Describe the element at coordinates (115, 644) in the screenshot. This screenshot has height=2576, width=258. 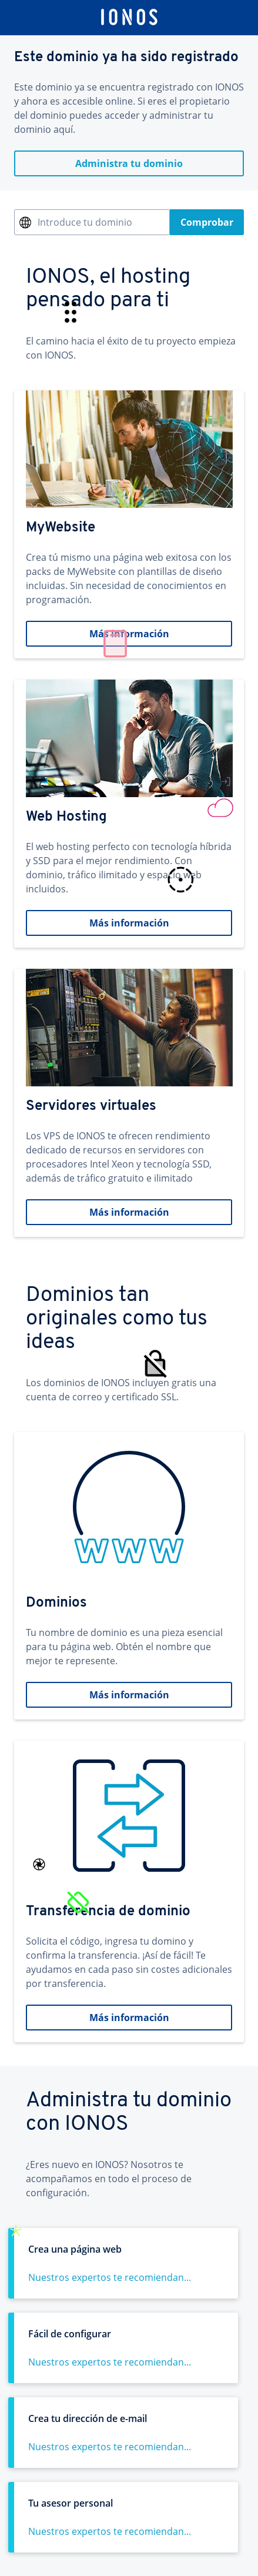
I see `tablet device with speaker` at that location.